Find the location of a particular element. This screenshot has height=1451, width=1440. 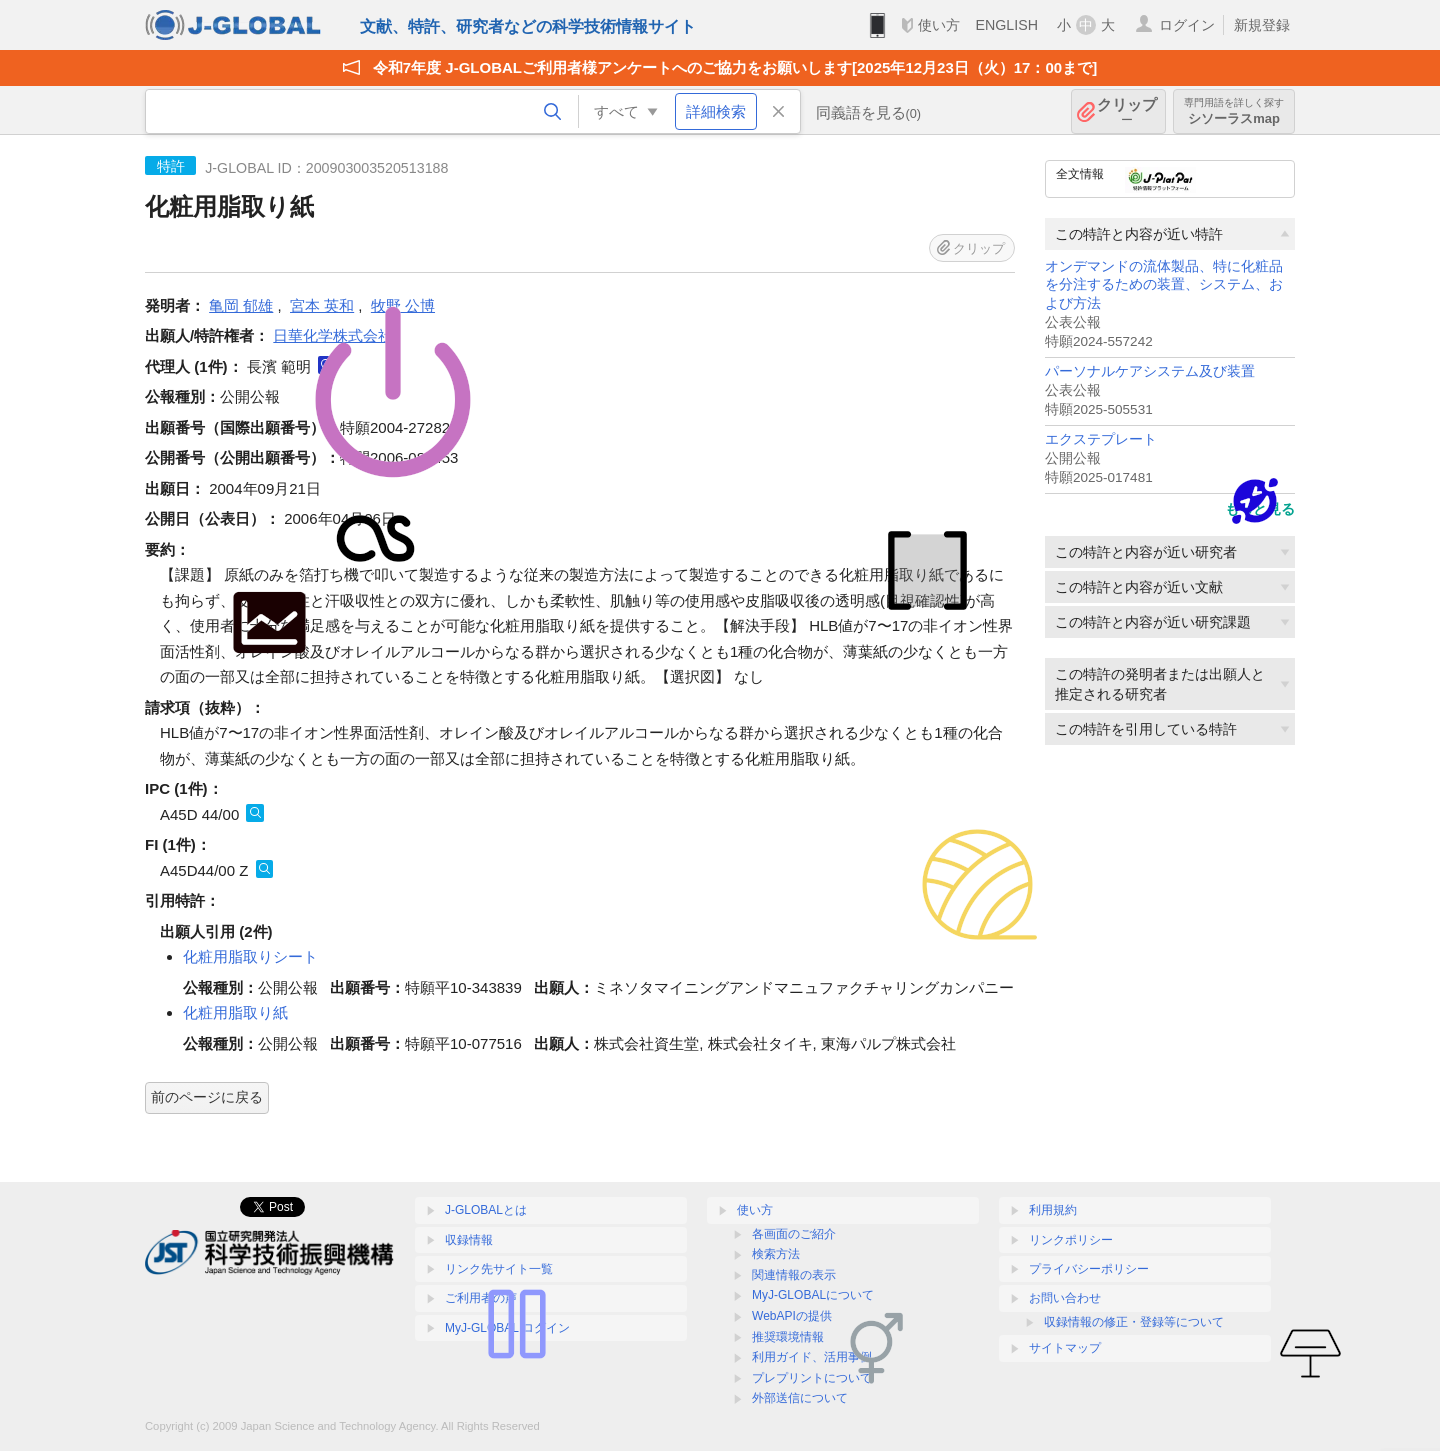

select intersex gender identity is located at coordinates (874, 1347).